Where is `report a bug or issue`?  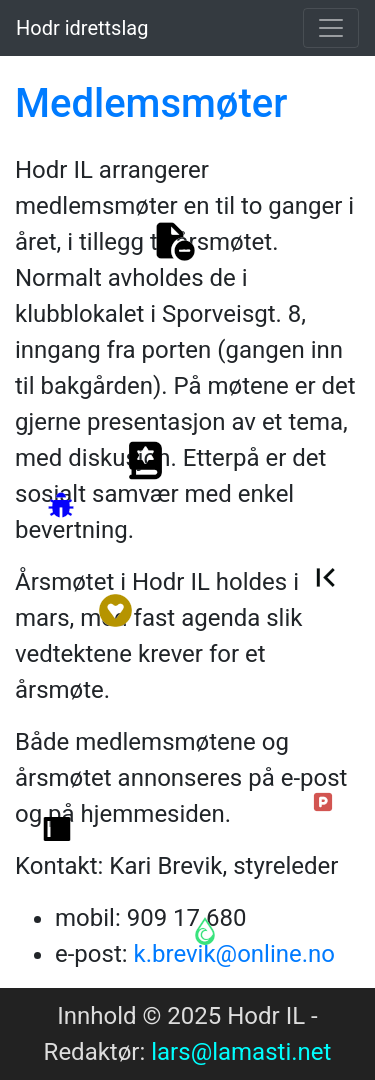 report a bug or issue is located at coordinates (61, 505).